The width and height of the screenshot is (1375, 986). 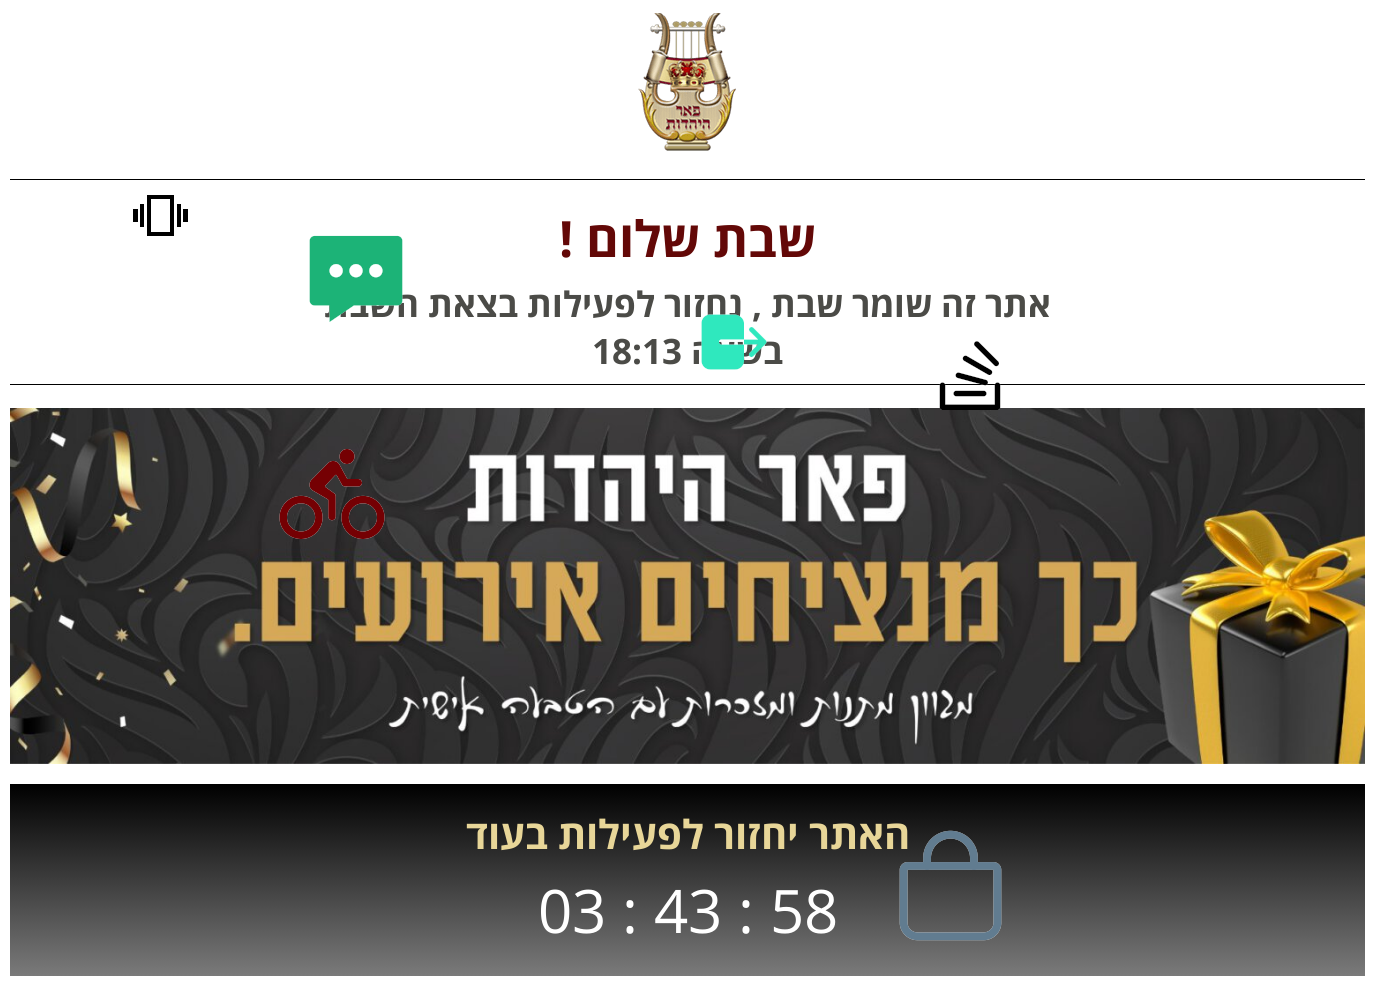 I want to click on view your shopping bag, so click(x=950, y=885).